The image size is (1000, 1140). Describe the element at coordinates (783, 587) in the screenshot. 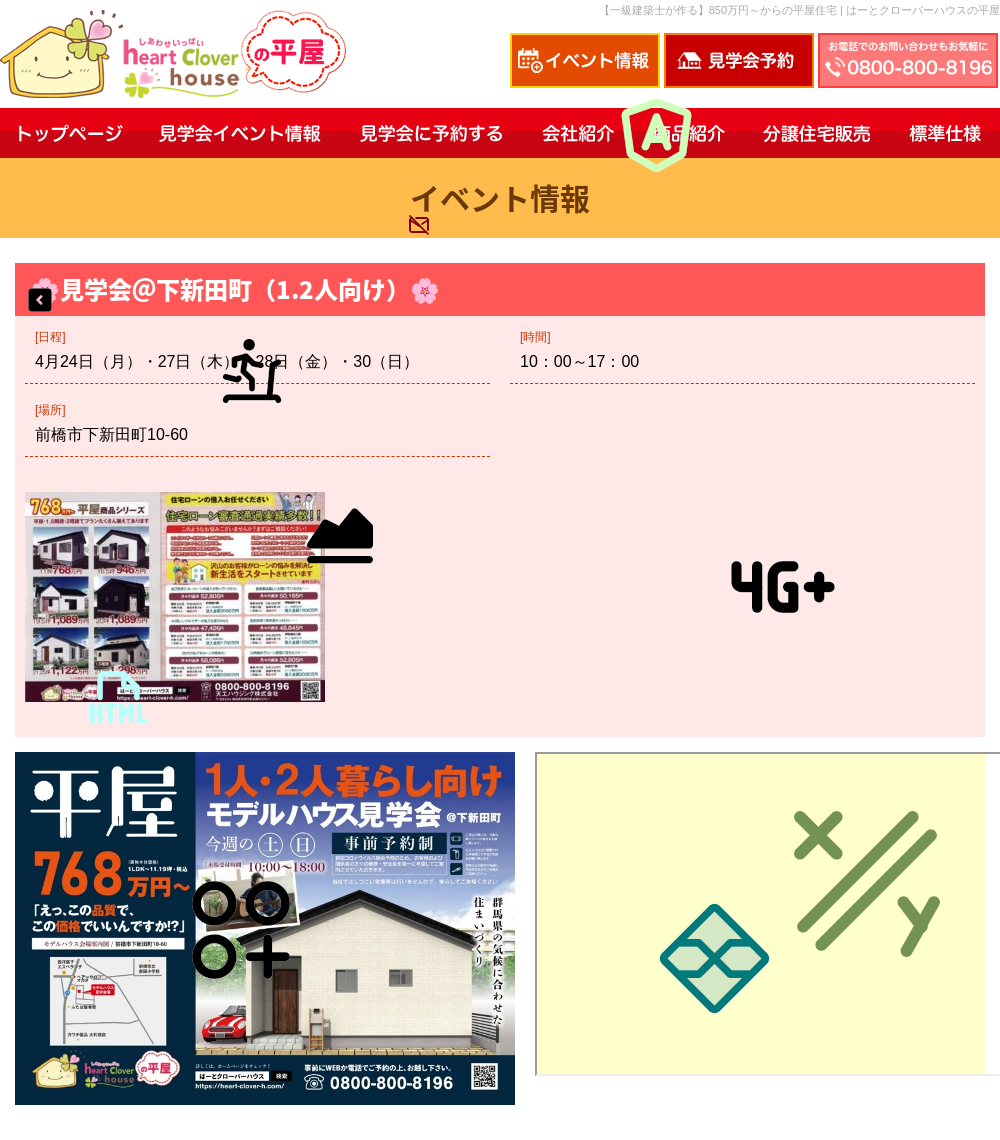

I see `indicates 4G+ or LTE-Advanced network connectivity` at that location.